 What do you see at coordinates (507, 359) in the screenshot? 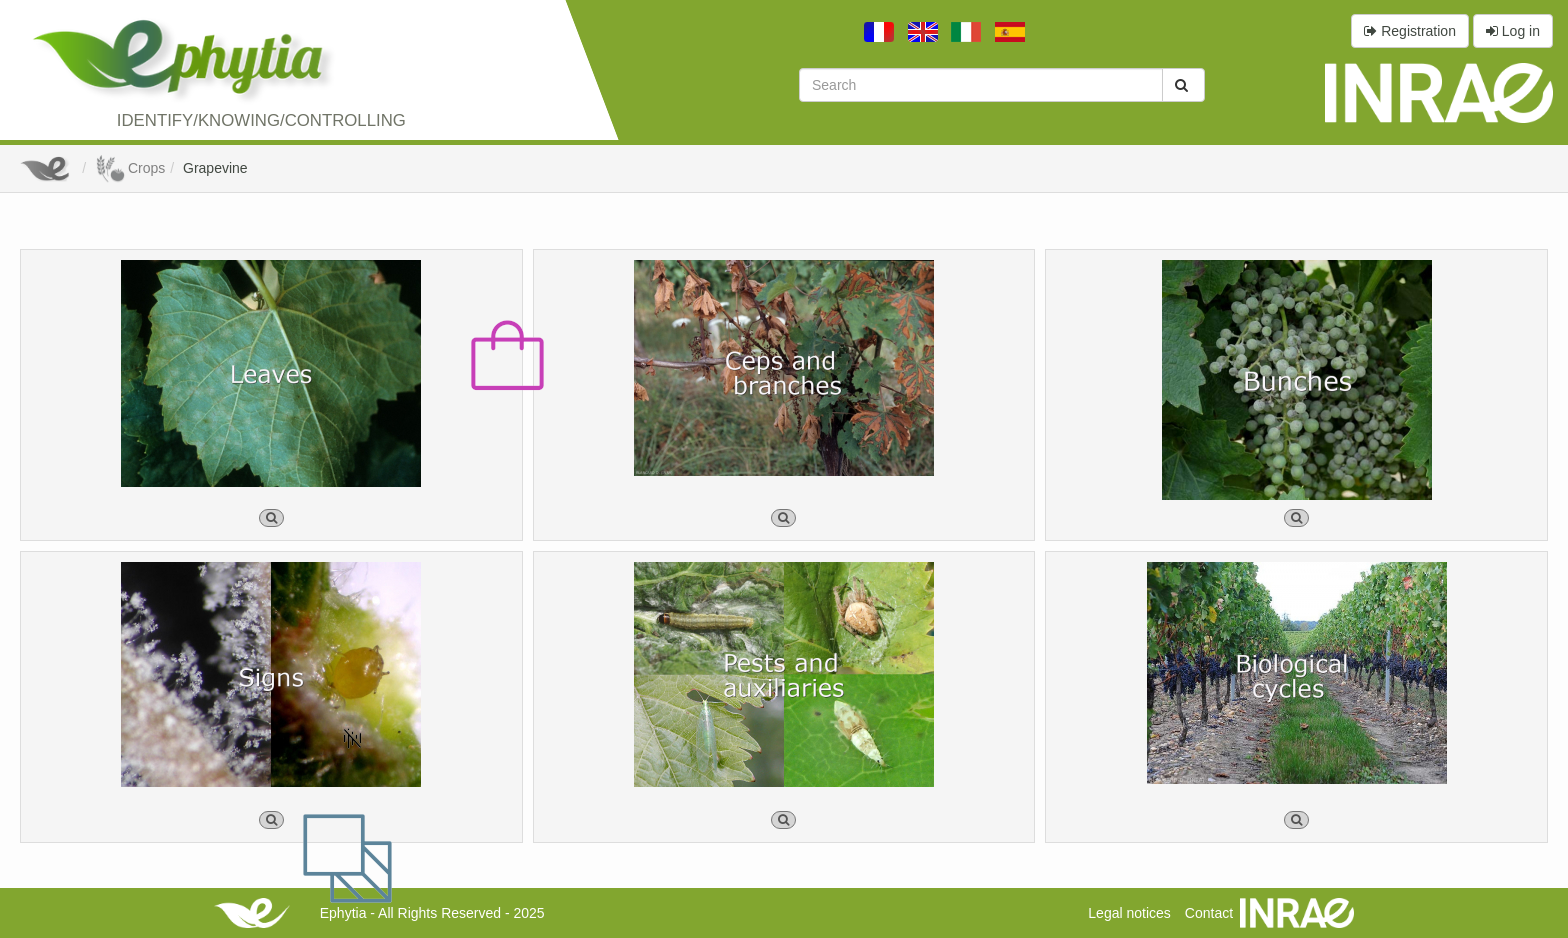
I see `view your shopping bag` at bounding box center [507, 359].